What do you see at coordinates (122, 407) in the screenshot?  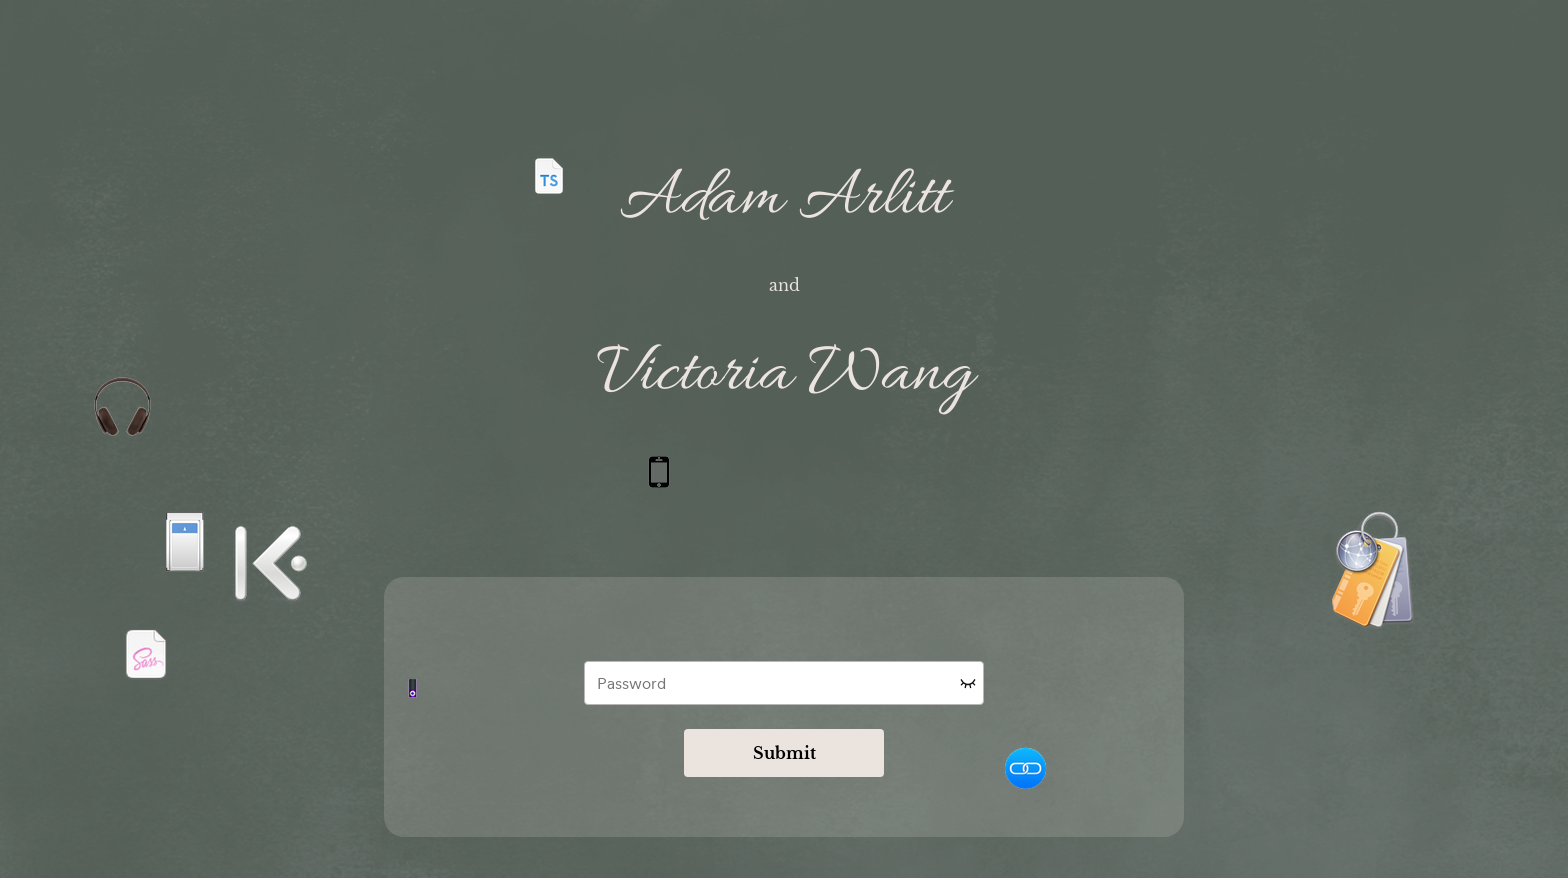 I see `connect bluetooth headphones` at bounding box center [122, 407].